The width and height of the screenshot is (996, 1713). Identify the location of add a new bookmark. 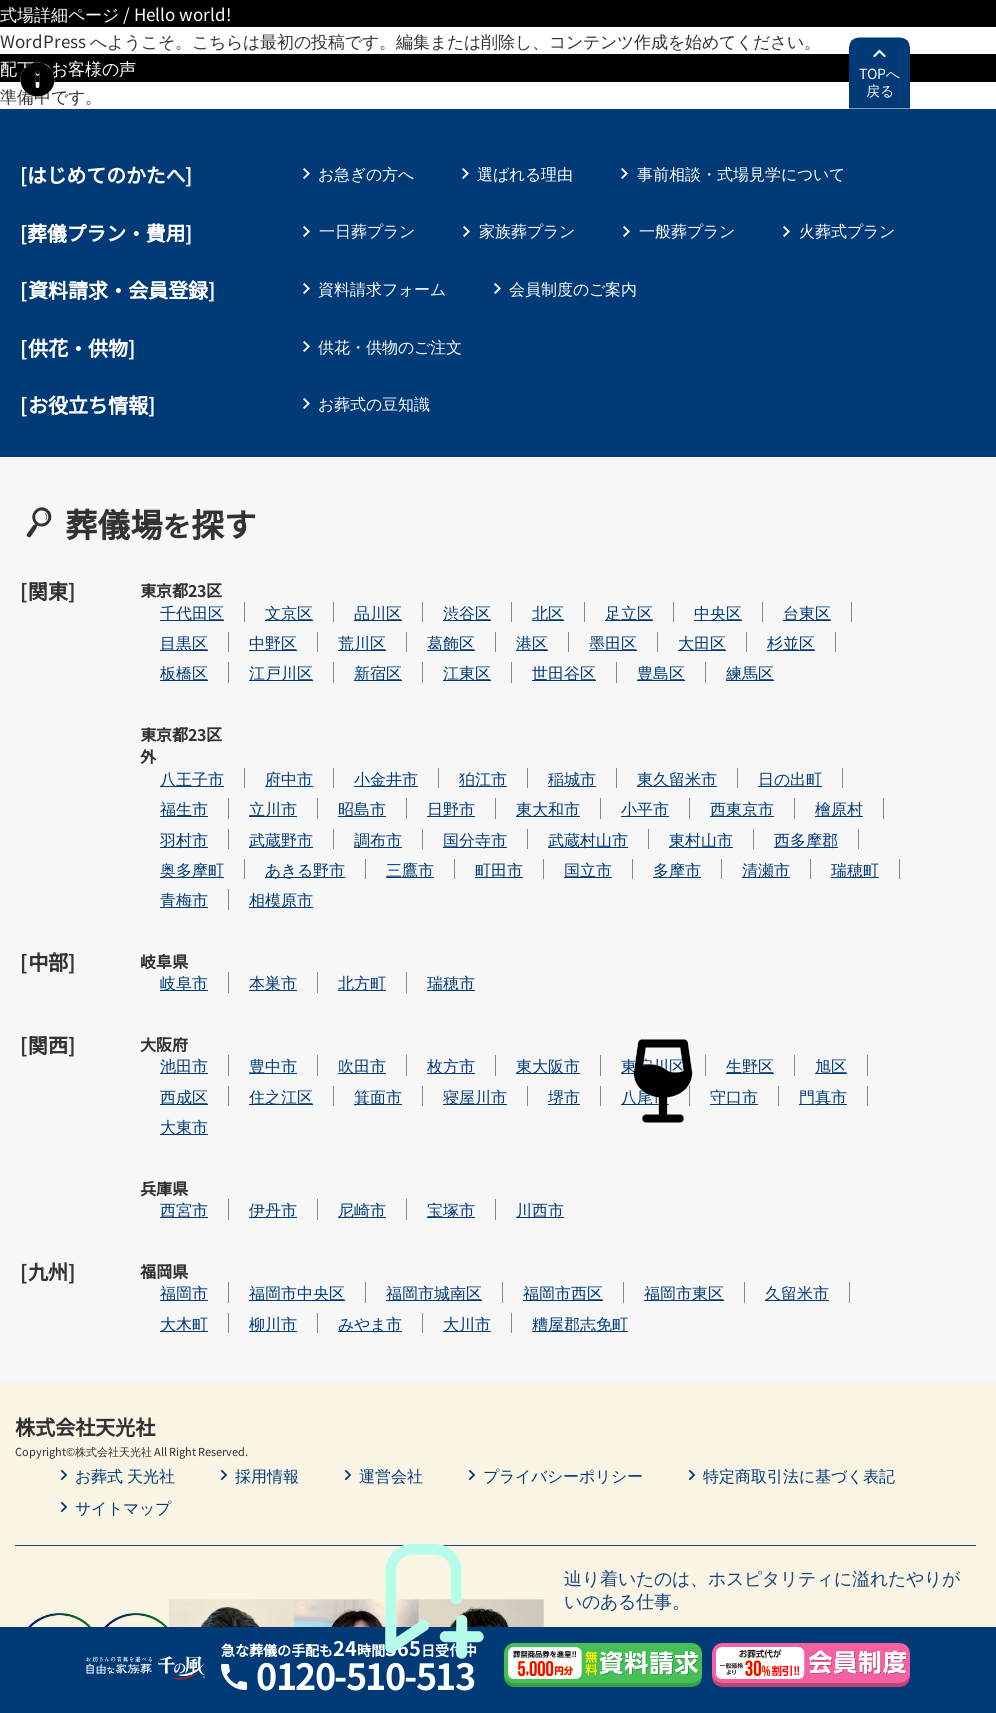
(423, 1598).